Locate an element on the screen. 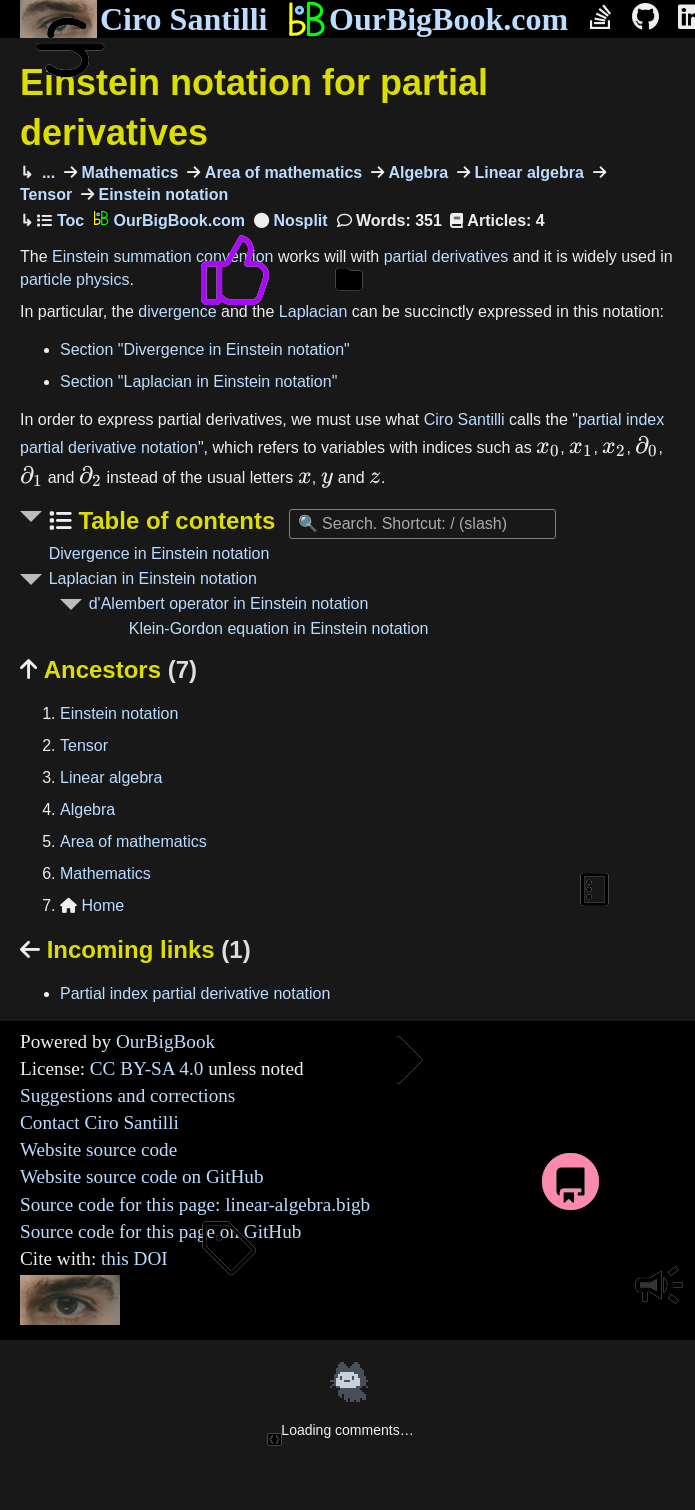 Image resolution: width=695 pixels, height=1510 pixels. repository activity in your feed is located at coordinates (570, 1181).